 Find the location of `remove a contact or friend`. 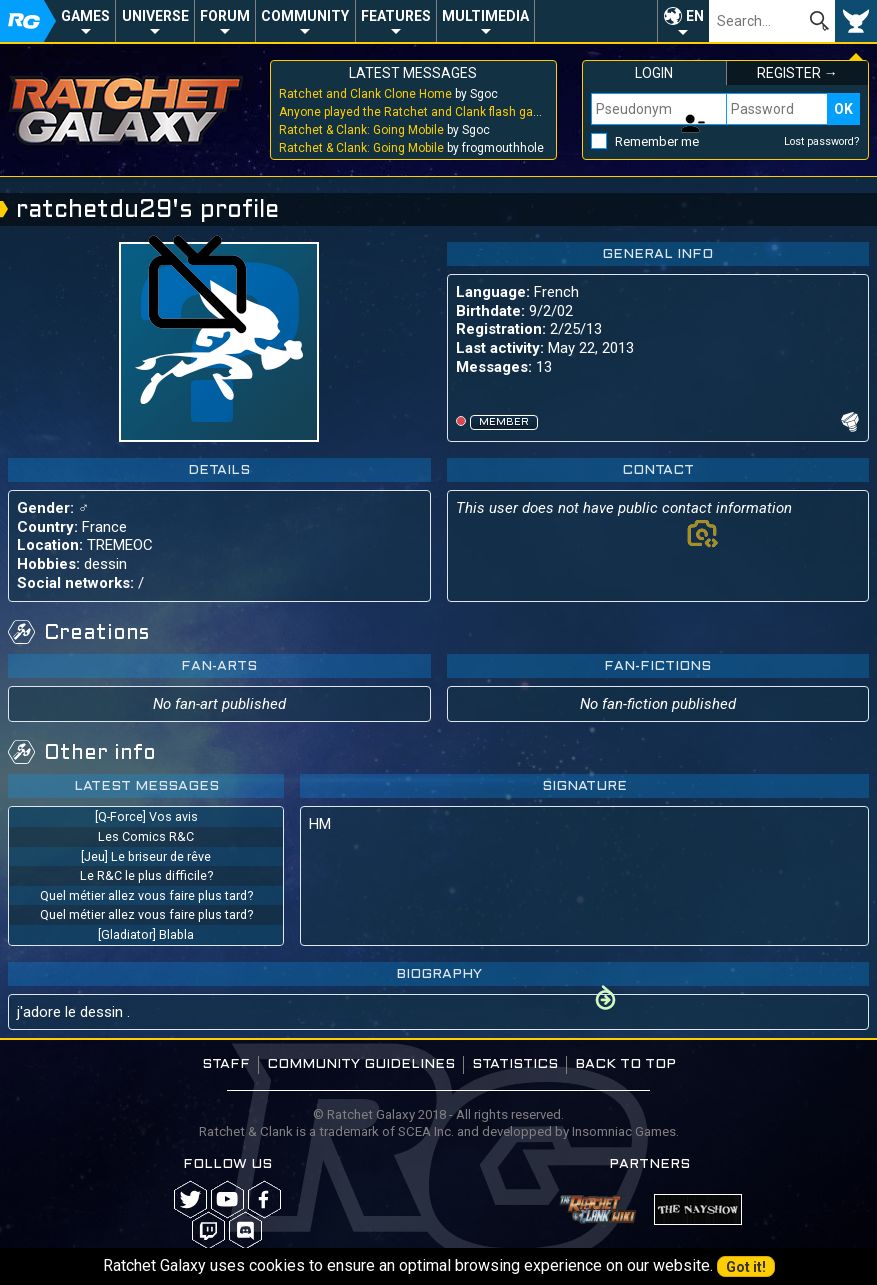

remove a contact or friend is located at coordinates (692, 123).